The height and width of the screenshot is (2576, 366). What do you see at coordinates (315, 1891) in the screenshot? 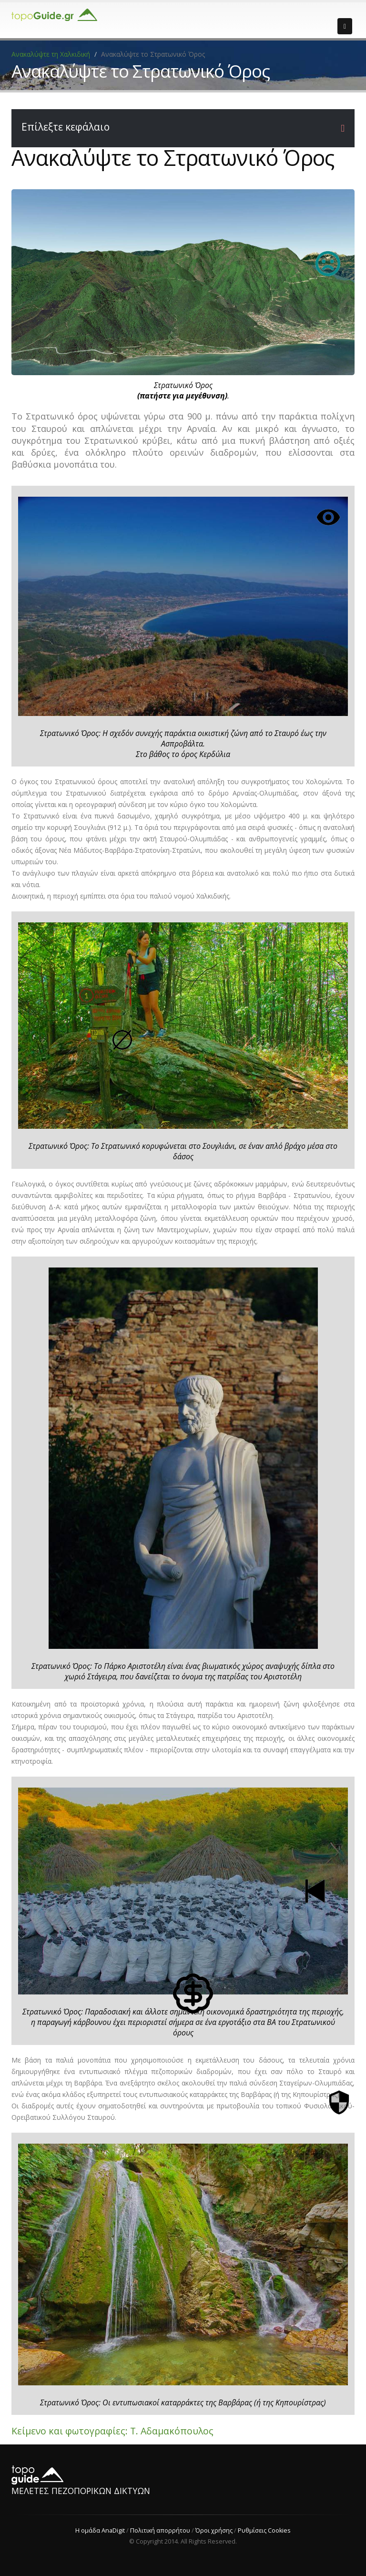
I see `skip to previous track` at bounding box center [315, 1891].